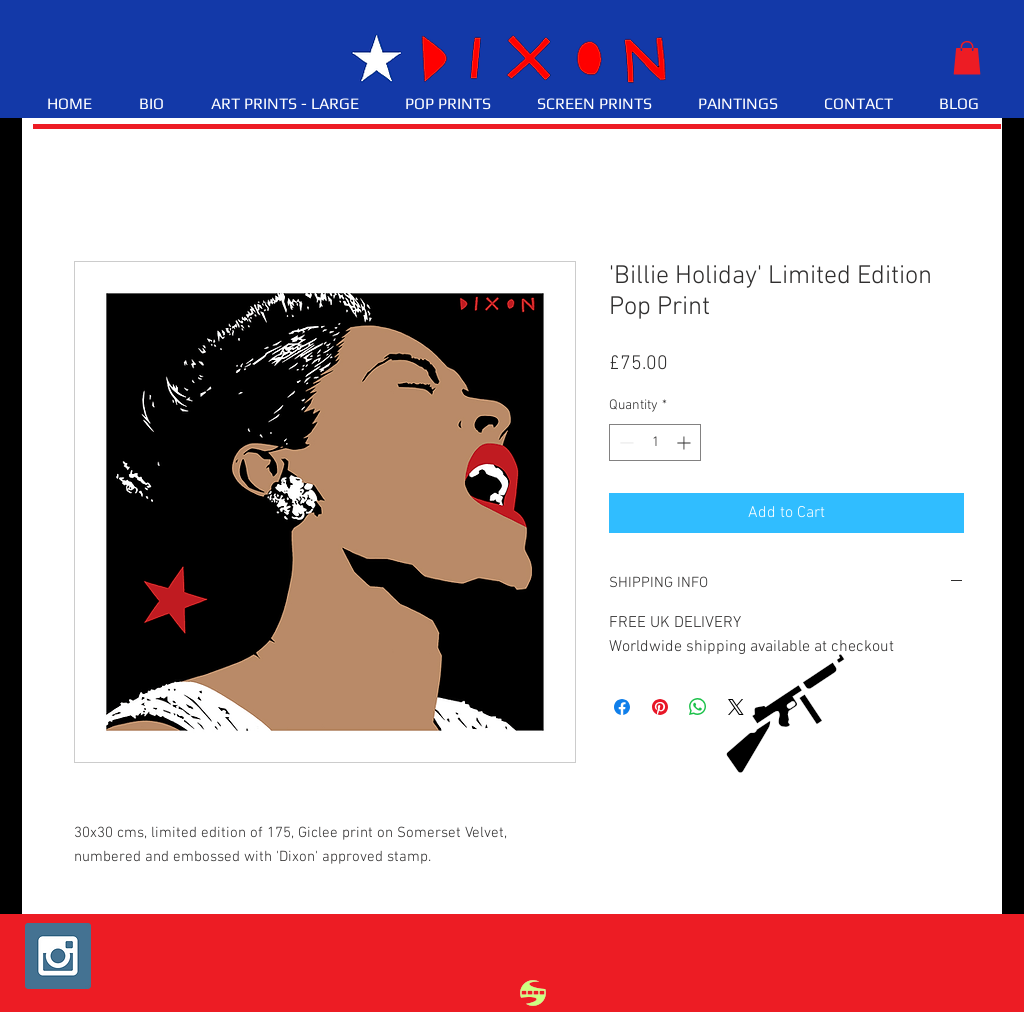 The image size is (1024, 1012). What do you see at coordinates (785, 713) in the screenshot?
I see `select thompson submachine gun weapon` at bounding box center [785, 713].